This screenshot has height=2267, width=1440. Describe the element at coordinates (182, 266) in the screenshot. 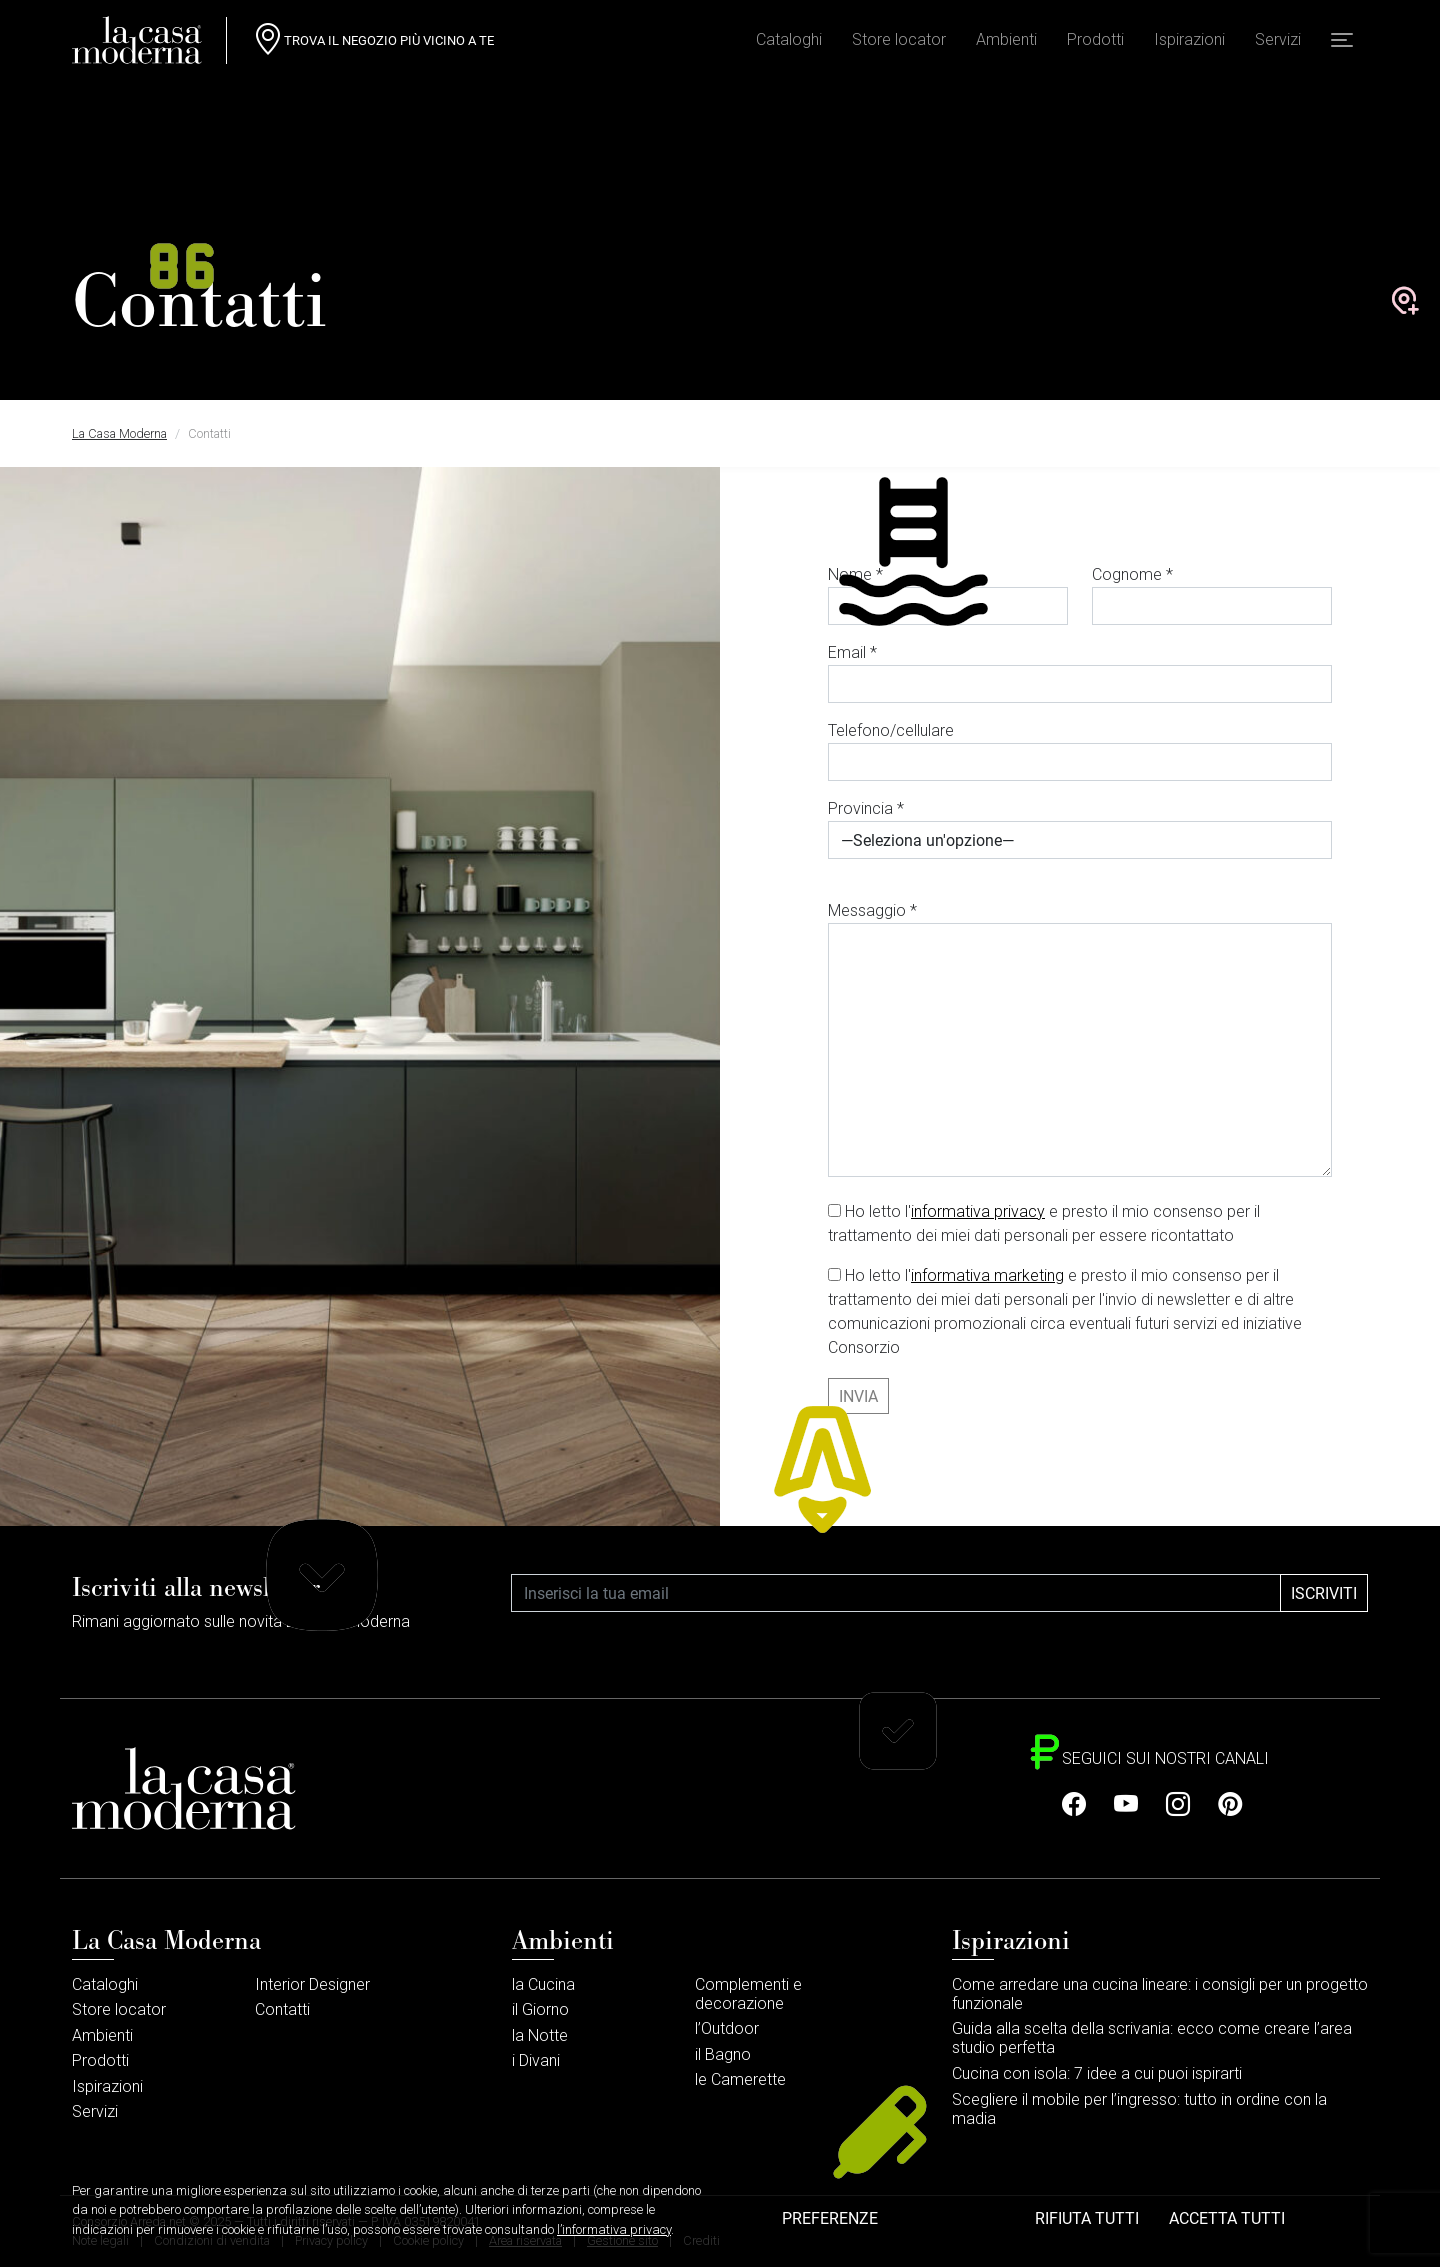

I see `displays the number 86 as a label or counter` at that location.